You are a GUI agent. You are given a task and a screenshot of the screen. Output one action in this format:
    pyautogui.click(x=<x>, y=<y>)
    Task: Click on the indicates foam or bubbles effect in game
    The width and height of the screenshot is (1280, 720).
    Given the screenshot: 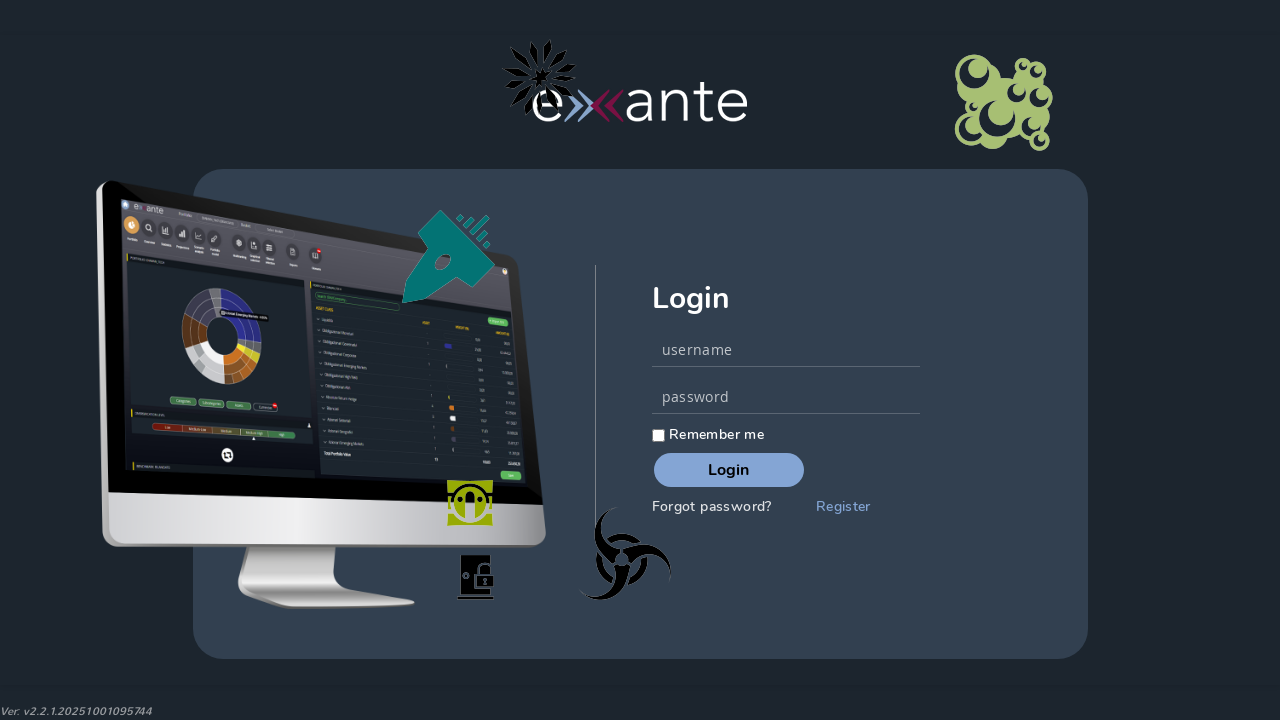 What is the action you would take?
    pyautogui.click(x=1002, y=103)
    